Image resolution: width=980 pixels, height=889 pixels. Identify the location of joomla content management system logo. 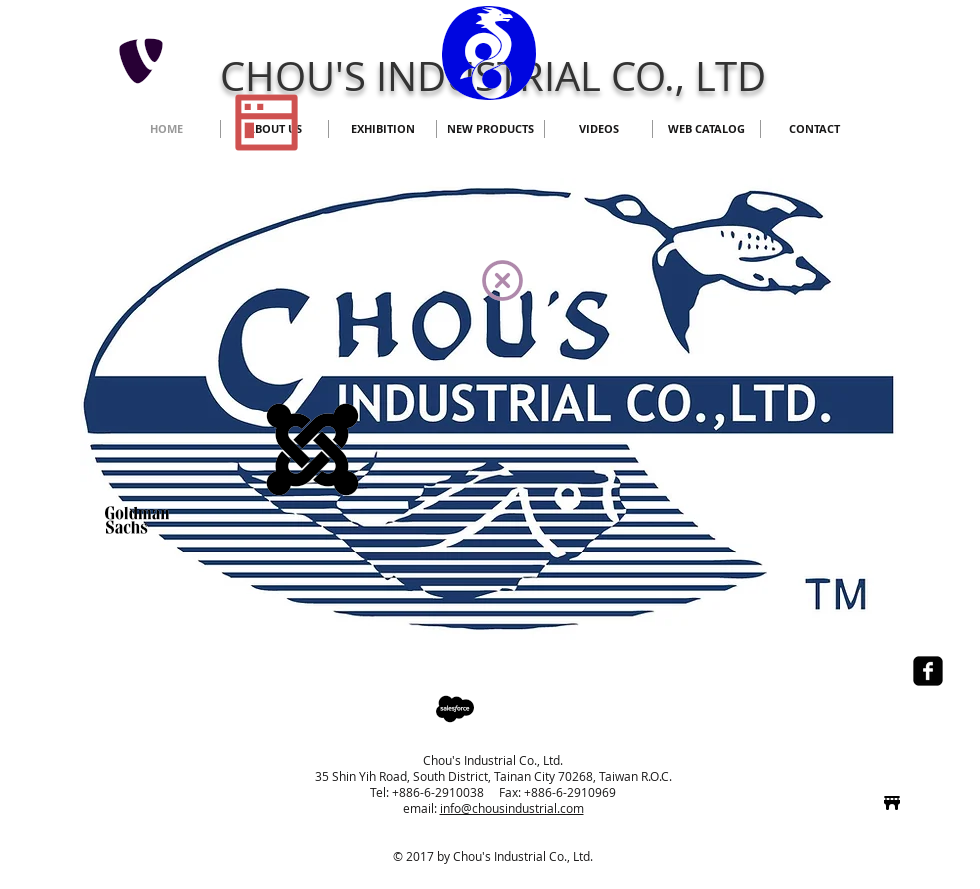
(312, 449).